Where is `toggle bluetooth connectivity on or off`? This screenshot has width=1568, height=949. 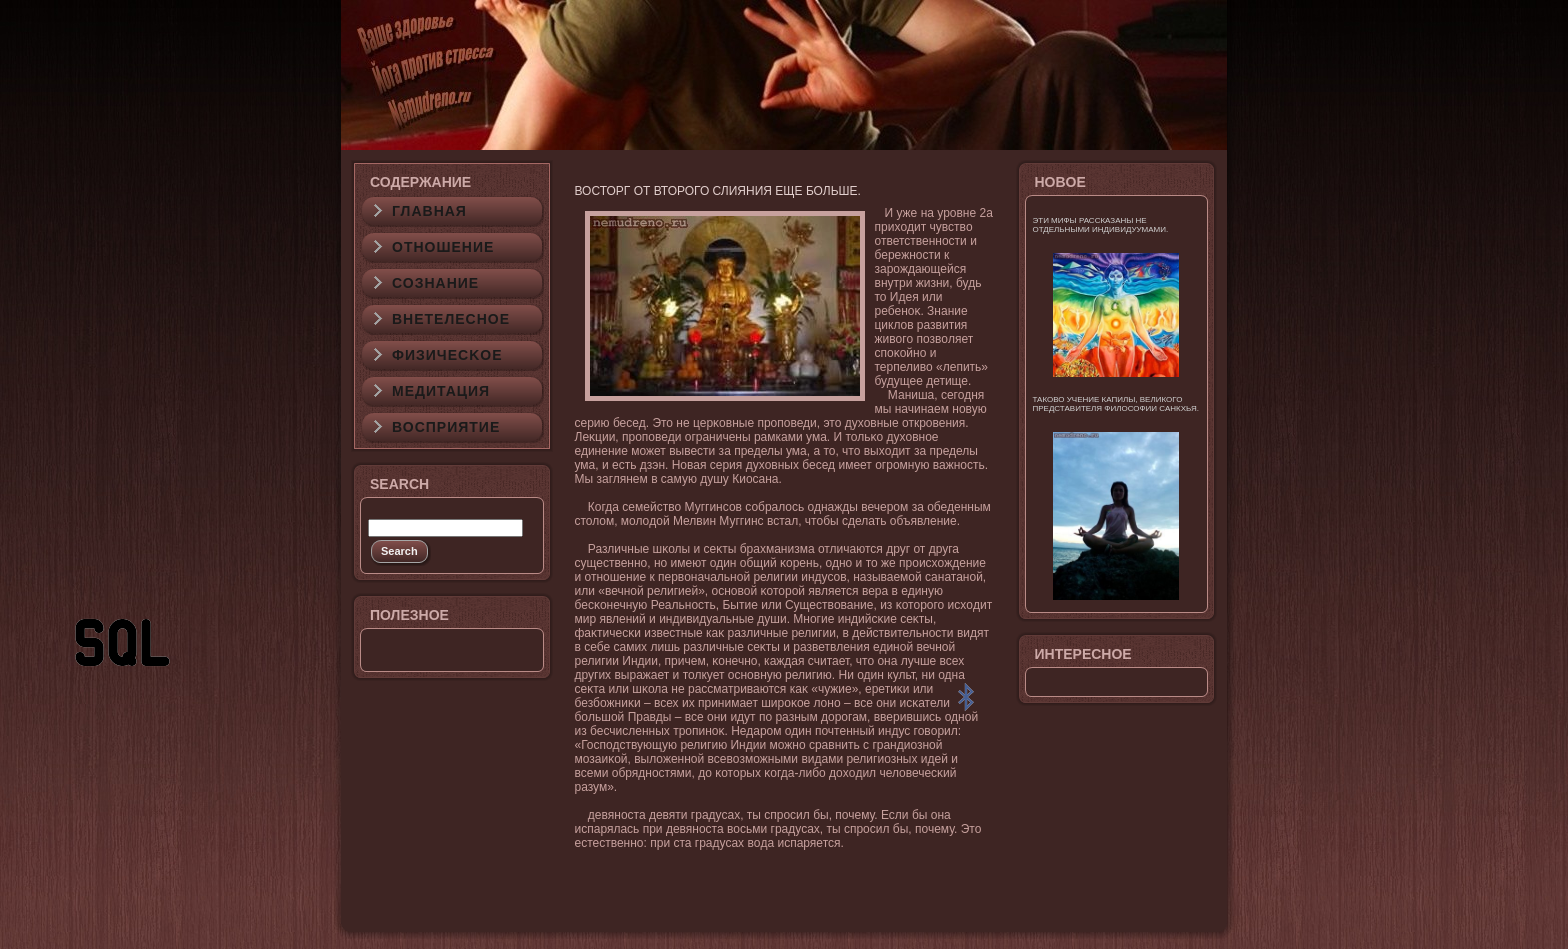 toggle bluetooth connectivity on or off is located at coordinates (966, 697).